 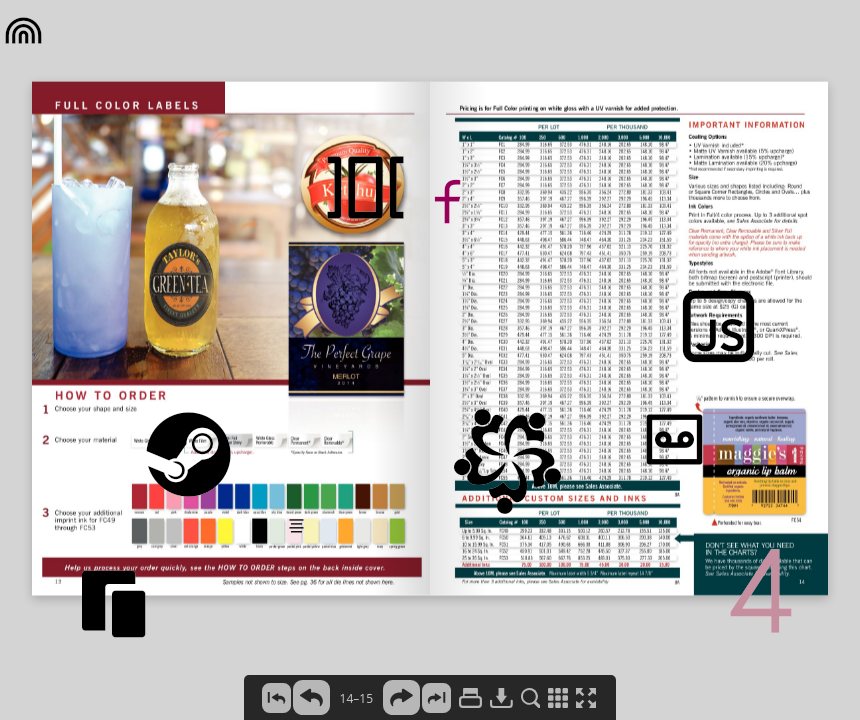 What do you see at coordinates (447, 204) in the screenshot?
I see `open Facebook app` at bounding box center [447, 204].